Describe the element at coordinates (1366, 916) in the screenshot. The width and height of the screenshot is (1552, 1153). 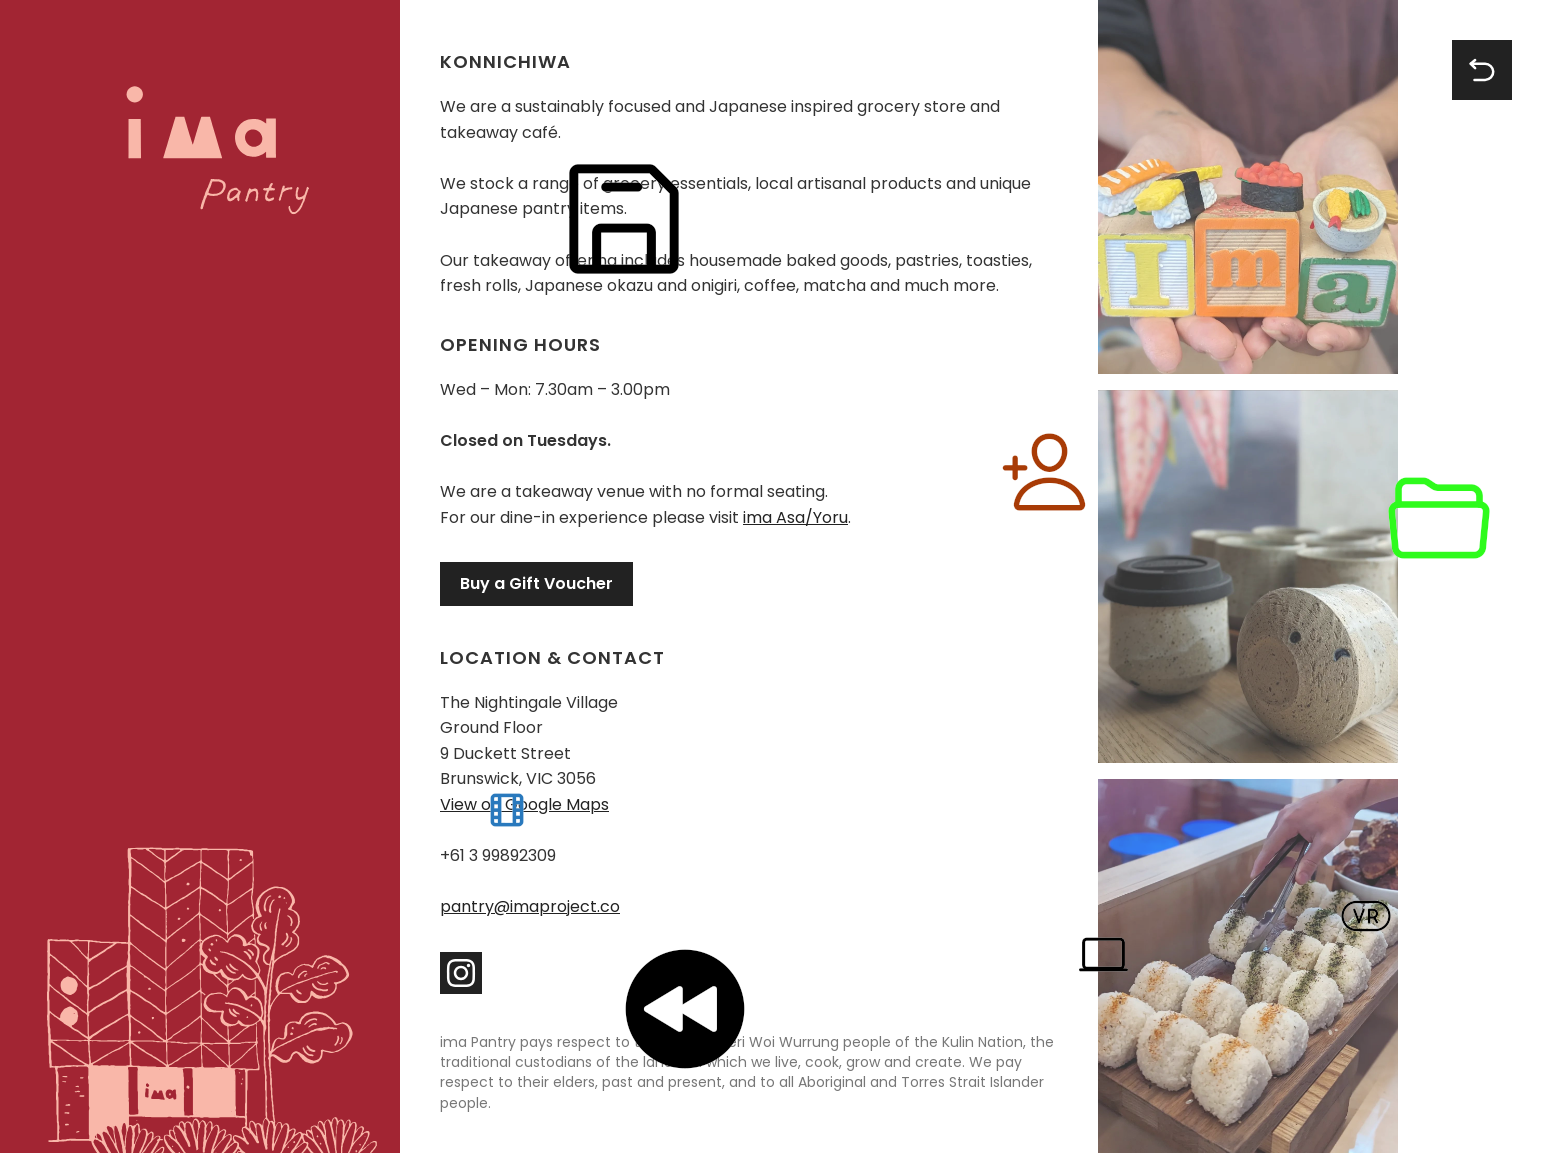
I see `access virtual reality mode or settings` at that location.